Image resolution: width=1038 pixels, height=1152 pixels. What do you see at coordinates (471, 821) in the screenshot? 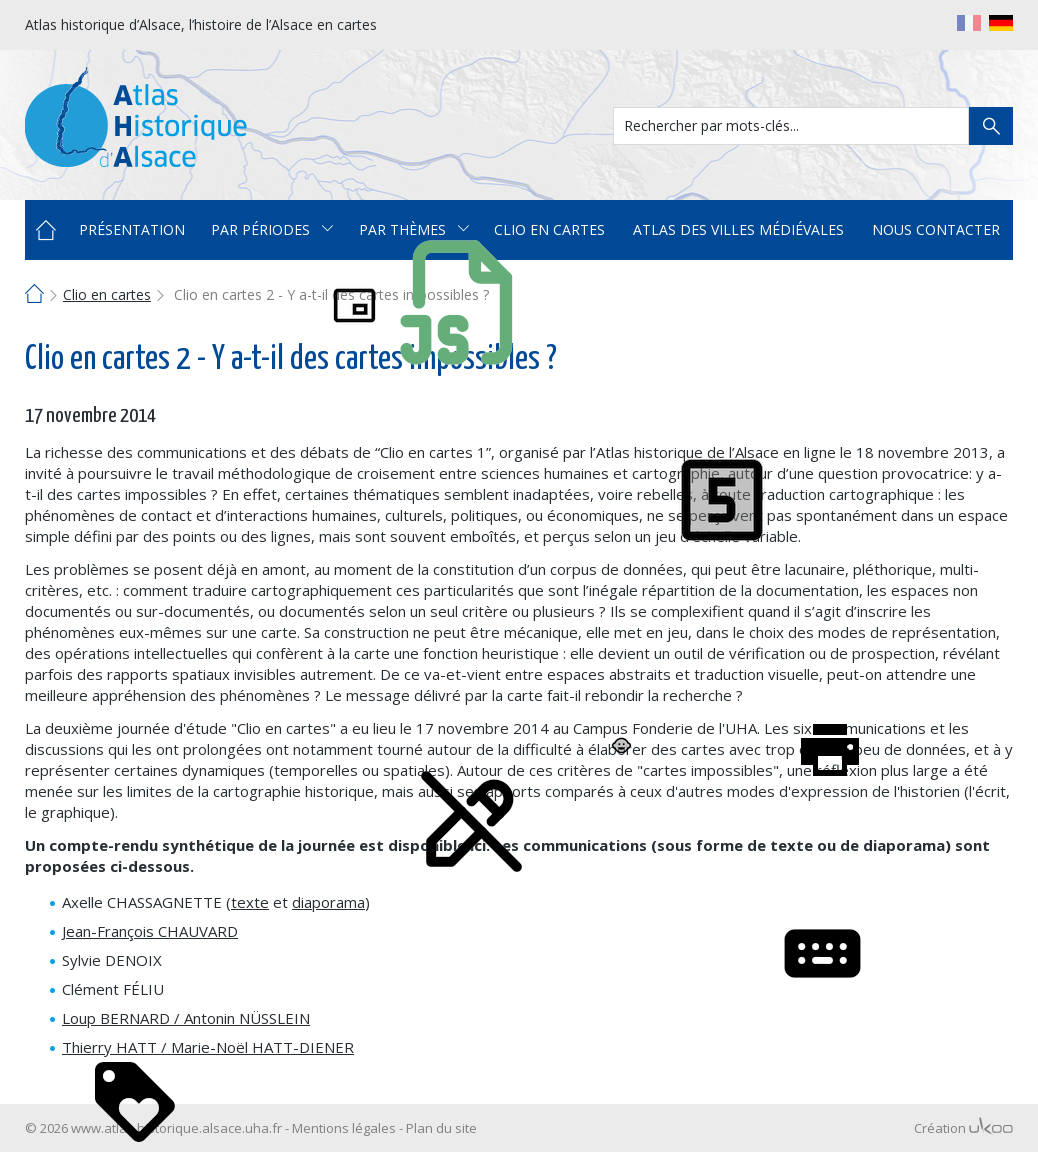
I see `editing is disabled` at bounding box center [471, 821].